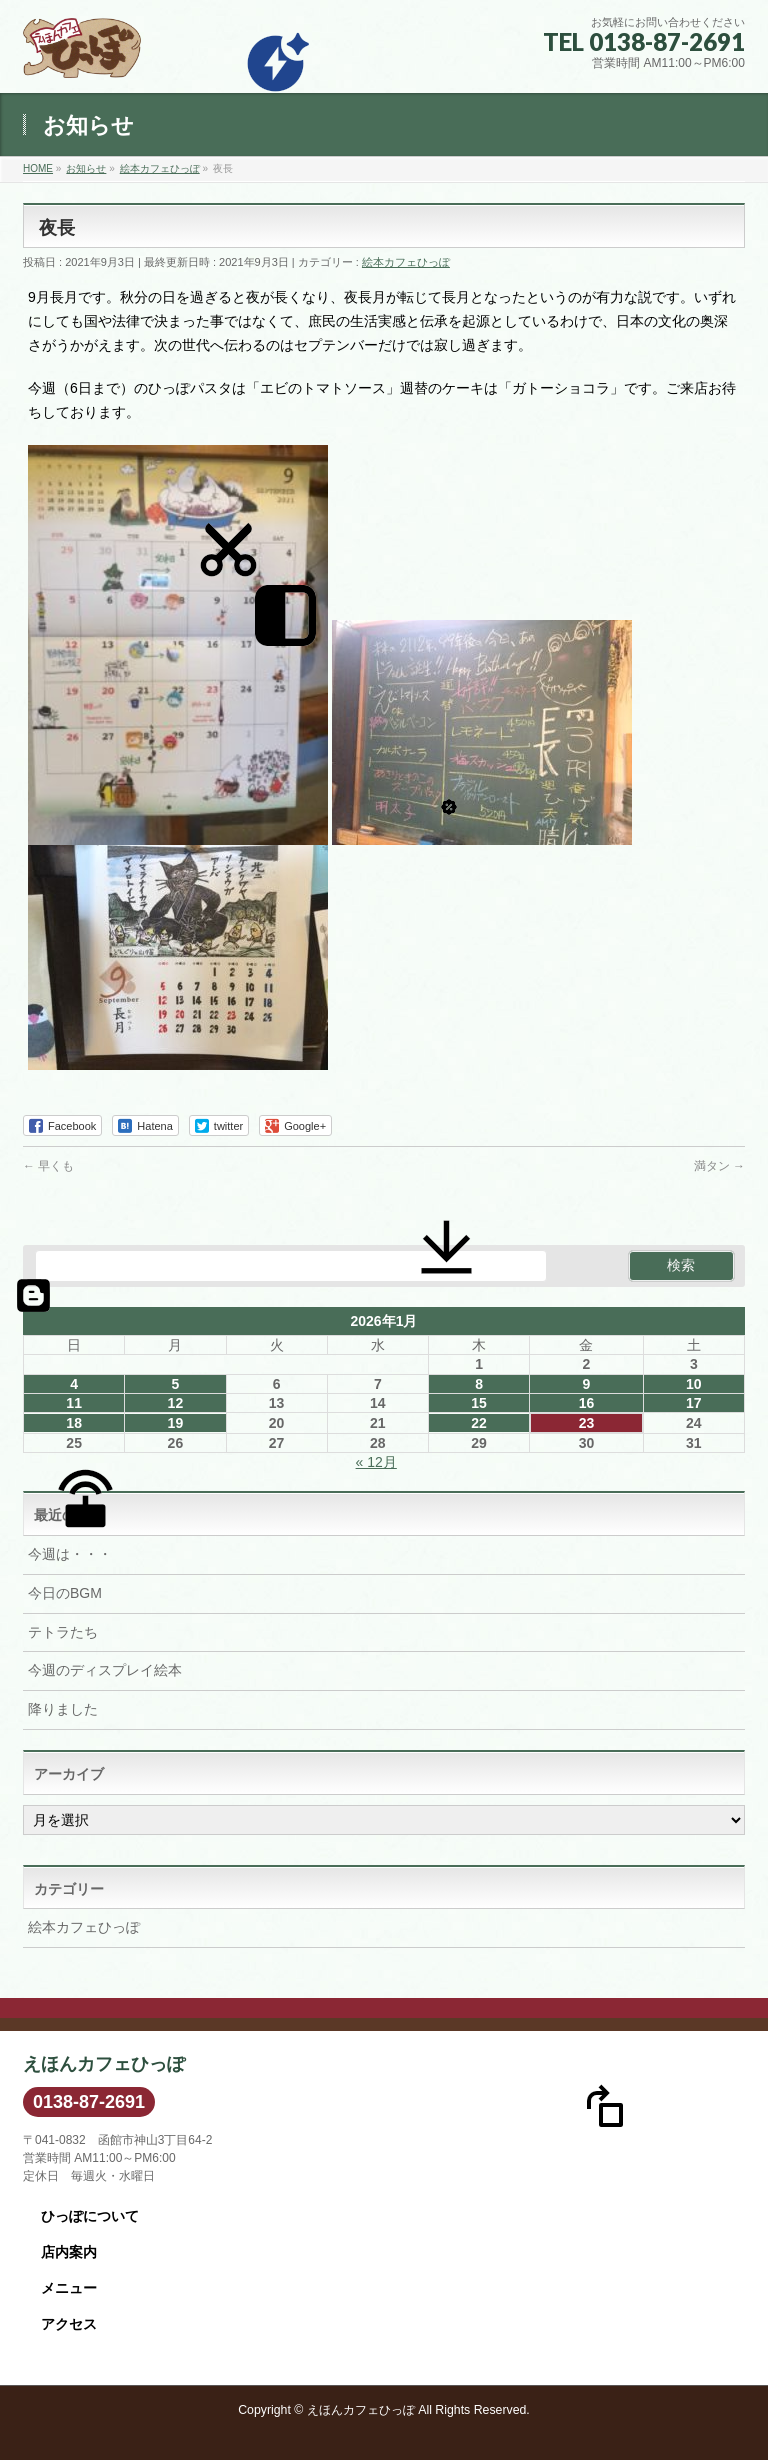  I want to click on access router or network settings, so click(85, 1498).